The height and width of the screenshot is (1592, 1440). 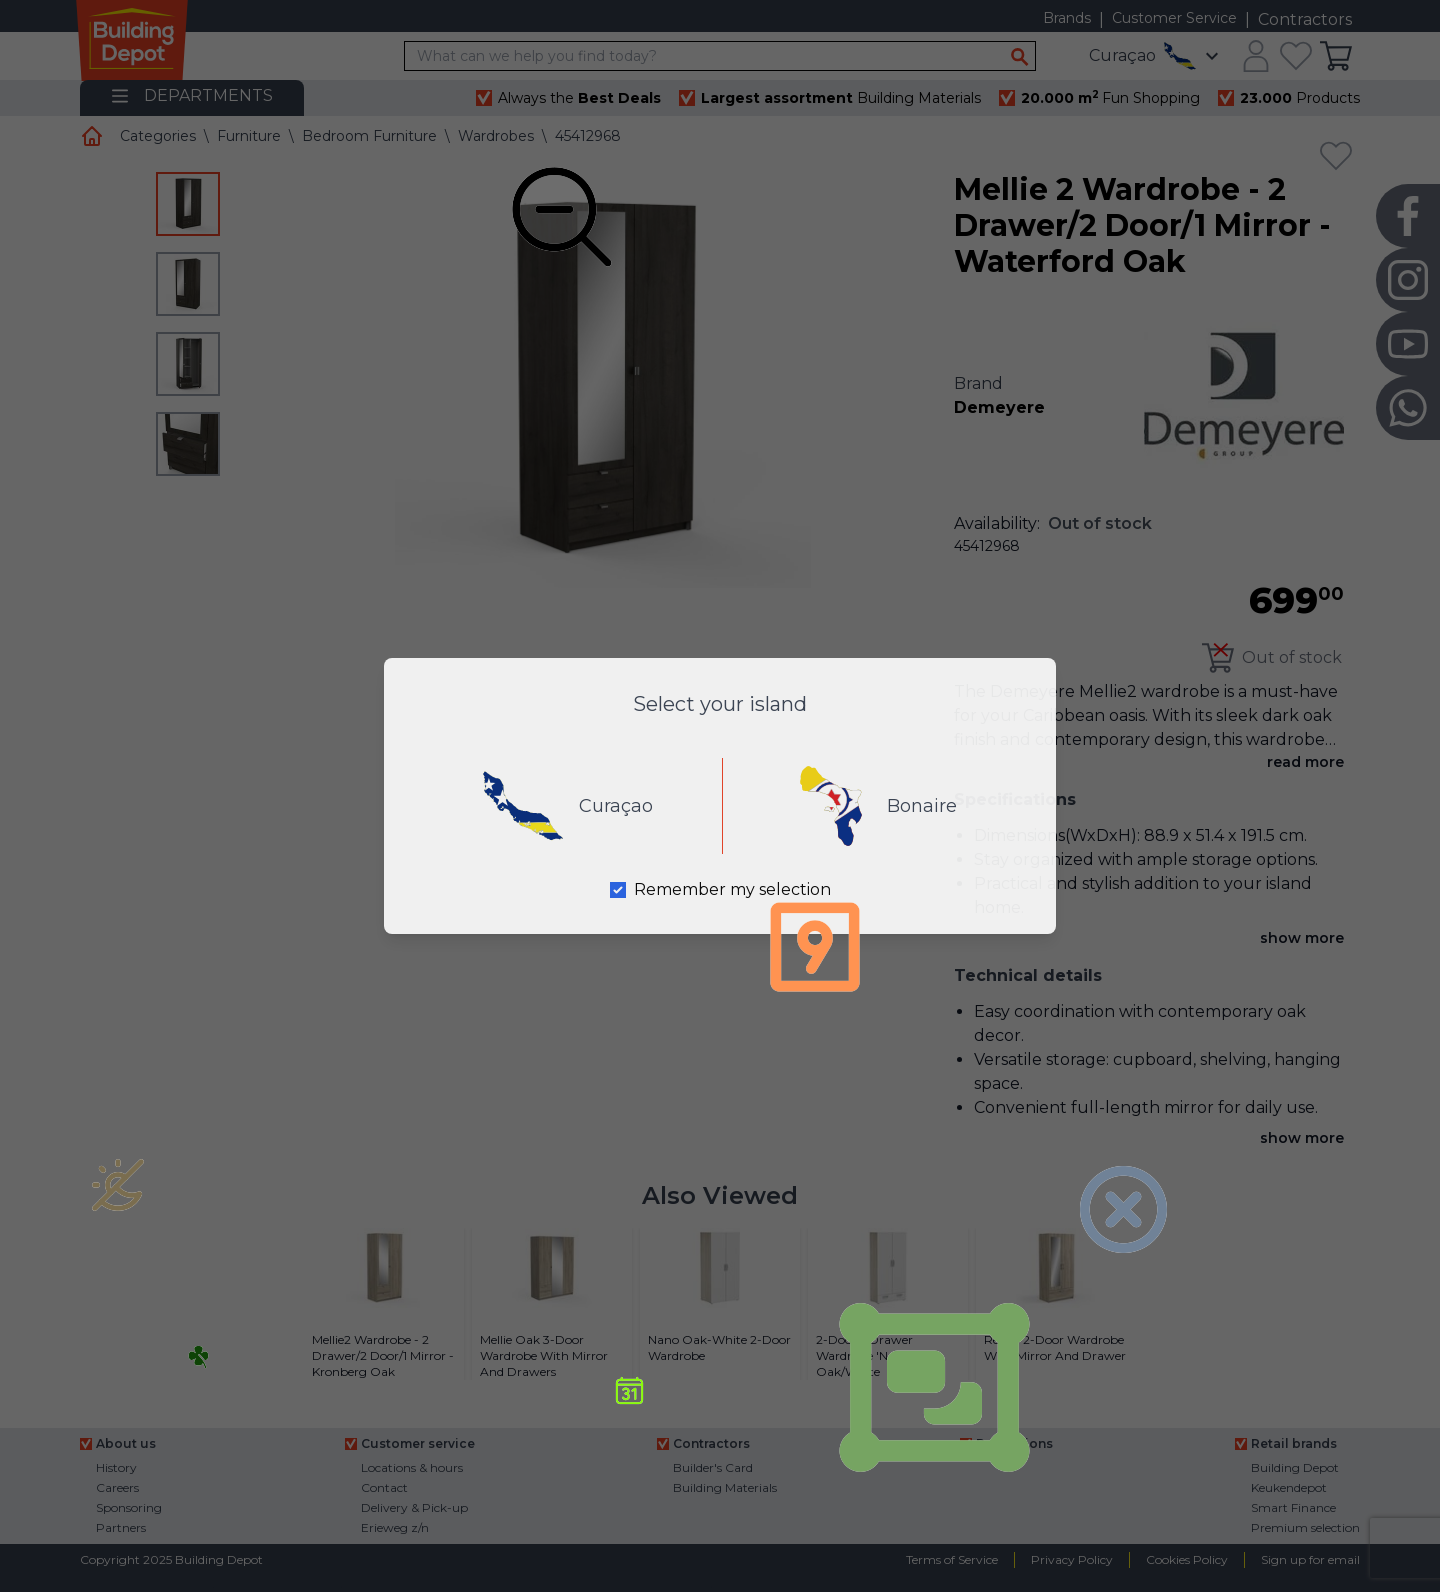 What do you see at coordinates (934, 1387) in the screenshot?
I see `group selected objects together` at bounding box center [934, 1387].